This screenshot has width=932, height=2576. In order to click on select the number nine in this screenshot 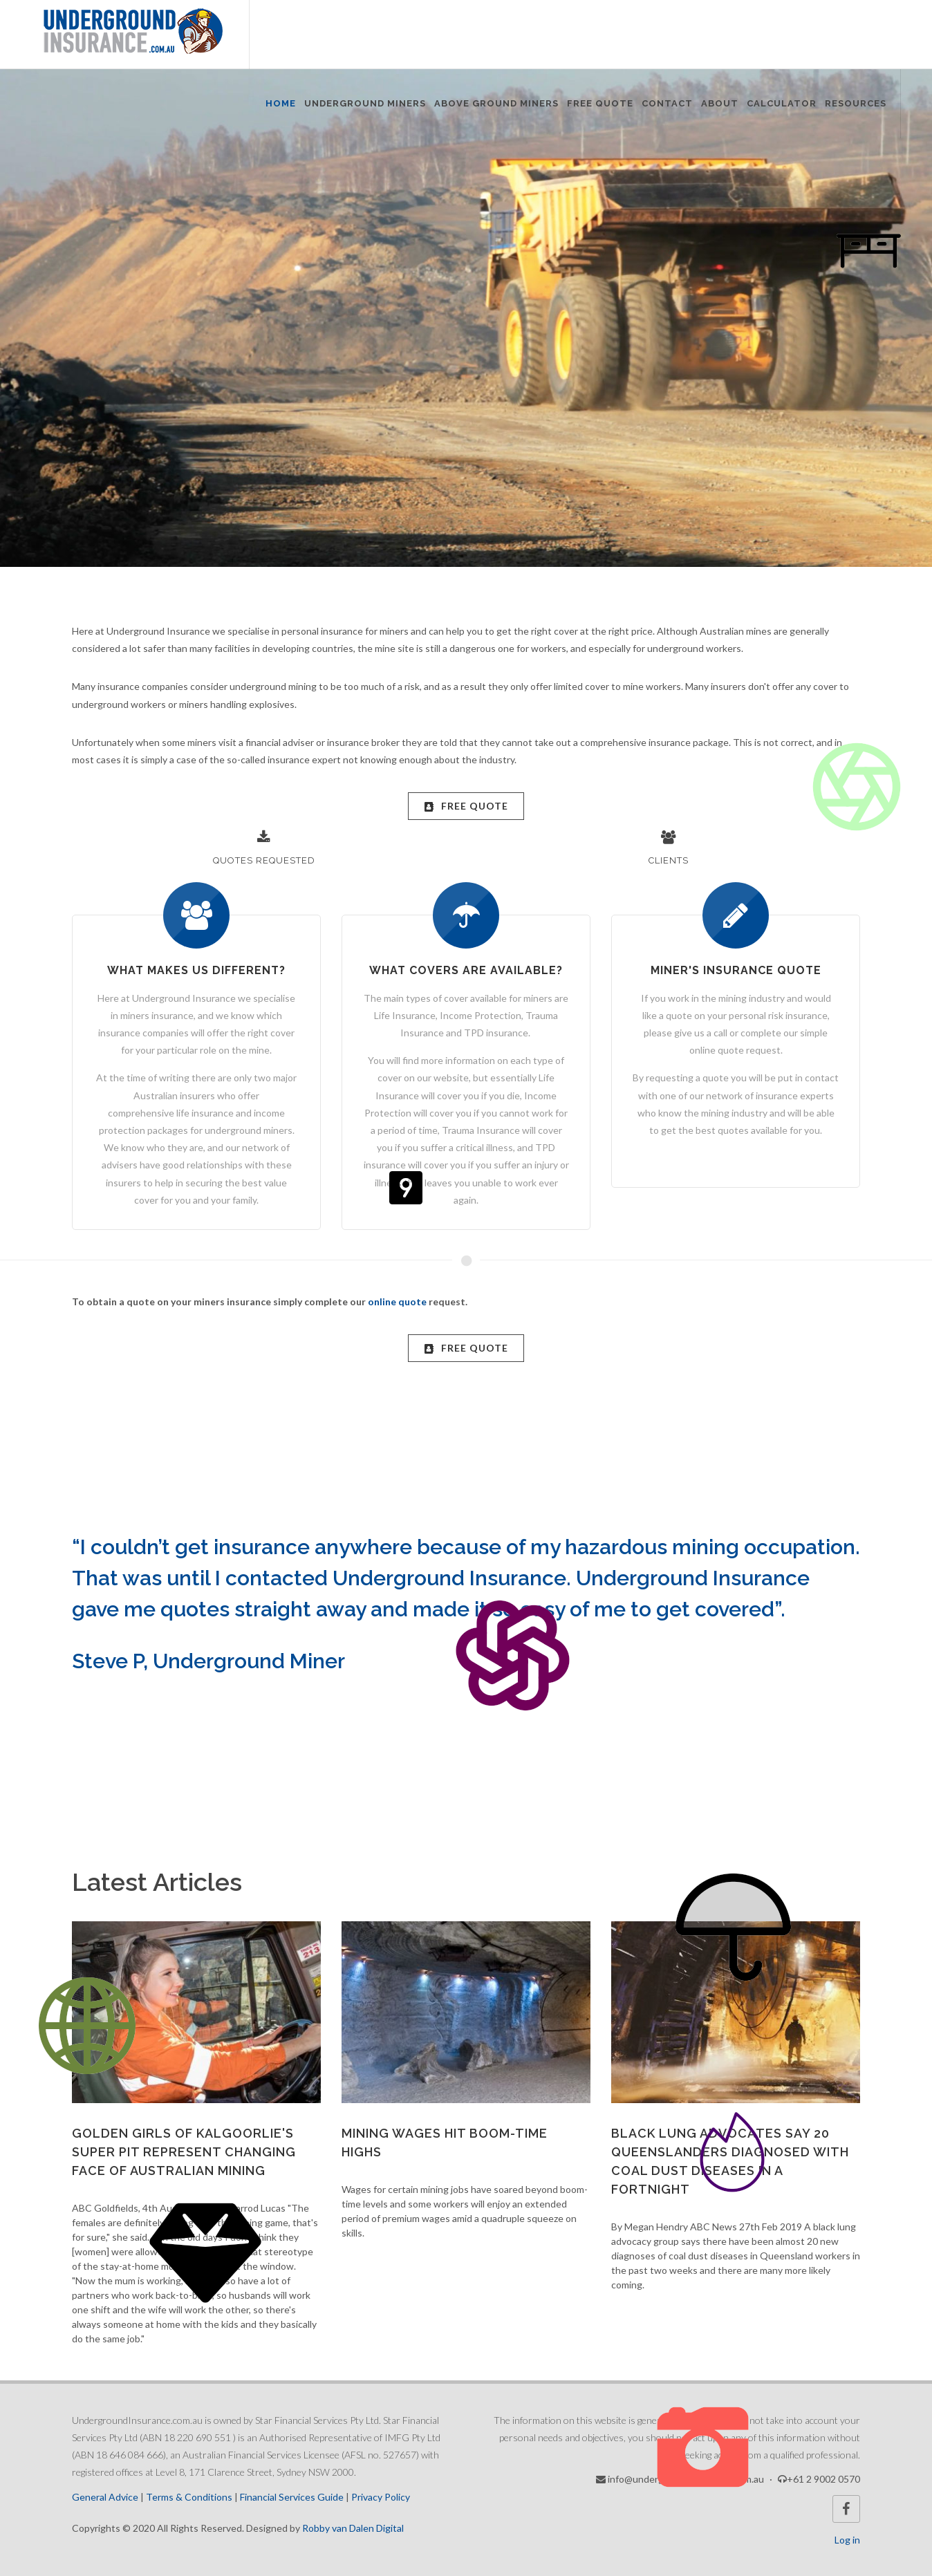, I will do `click(406, 1188)`.